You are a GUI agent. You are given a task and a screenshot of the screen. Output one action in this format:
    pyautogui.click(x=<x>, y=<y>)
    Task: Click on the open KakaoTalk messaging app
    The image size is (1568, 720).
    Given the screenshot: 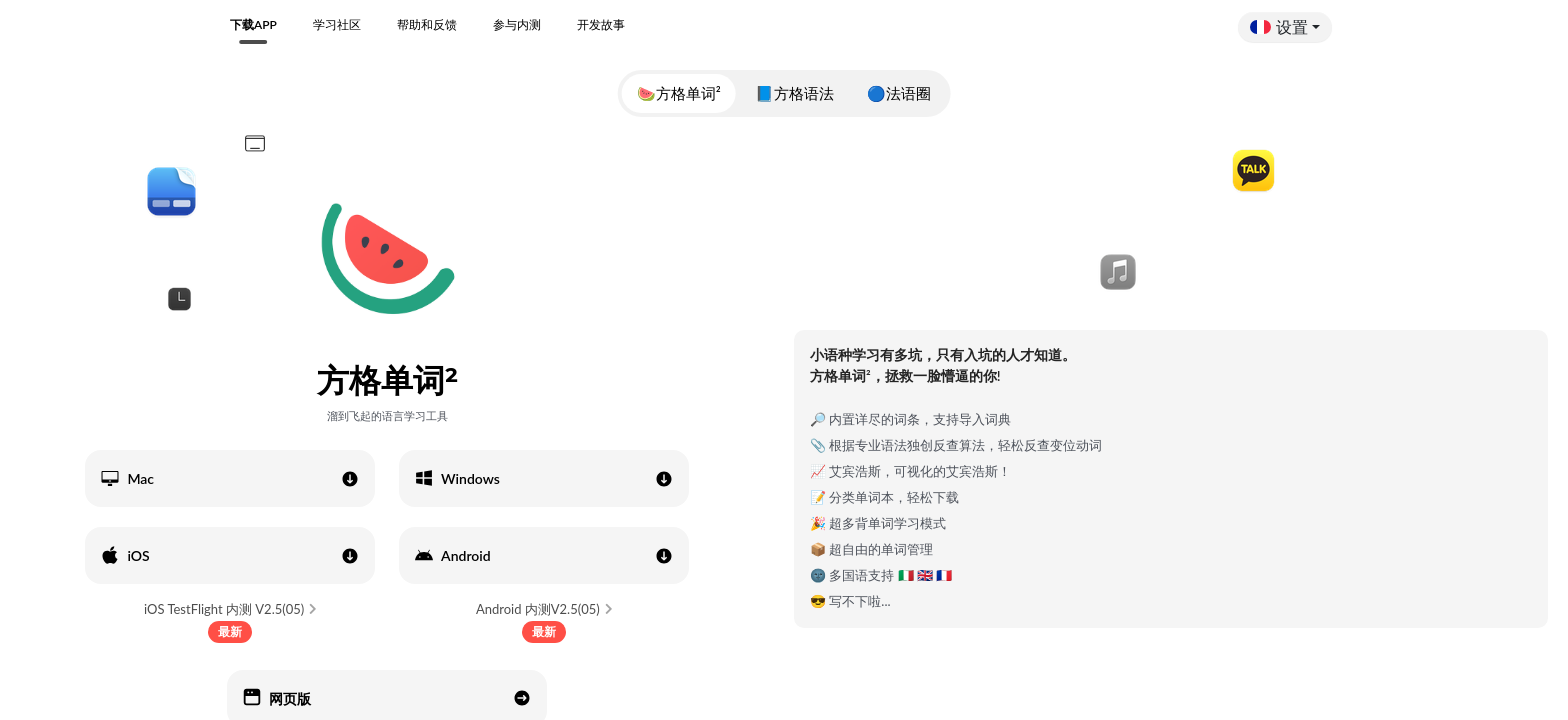 What is the action you would take?
    pyautogui.click(x=1253, y=170)
    